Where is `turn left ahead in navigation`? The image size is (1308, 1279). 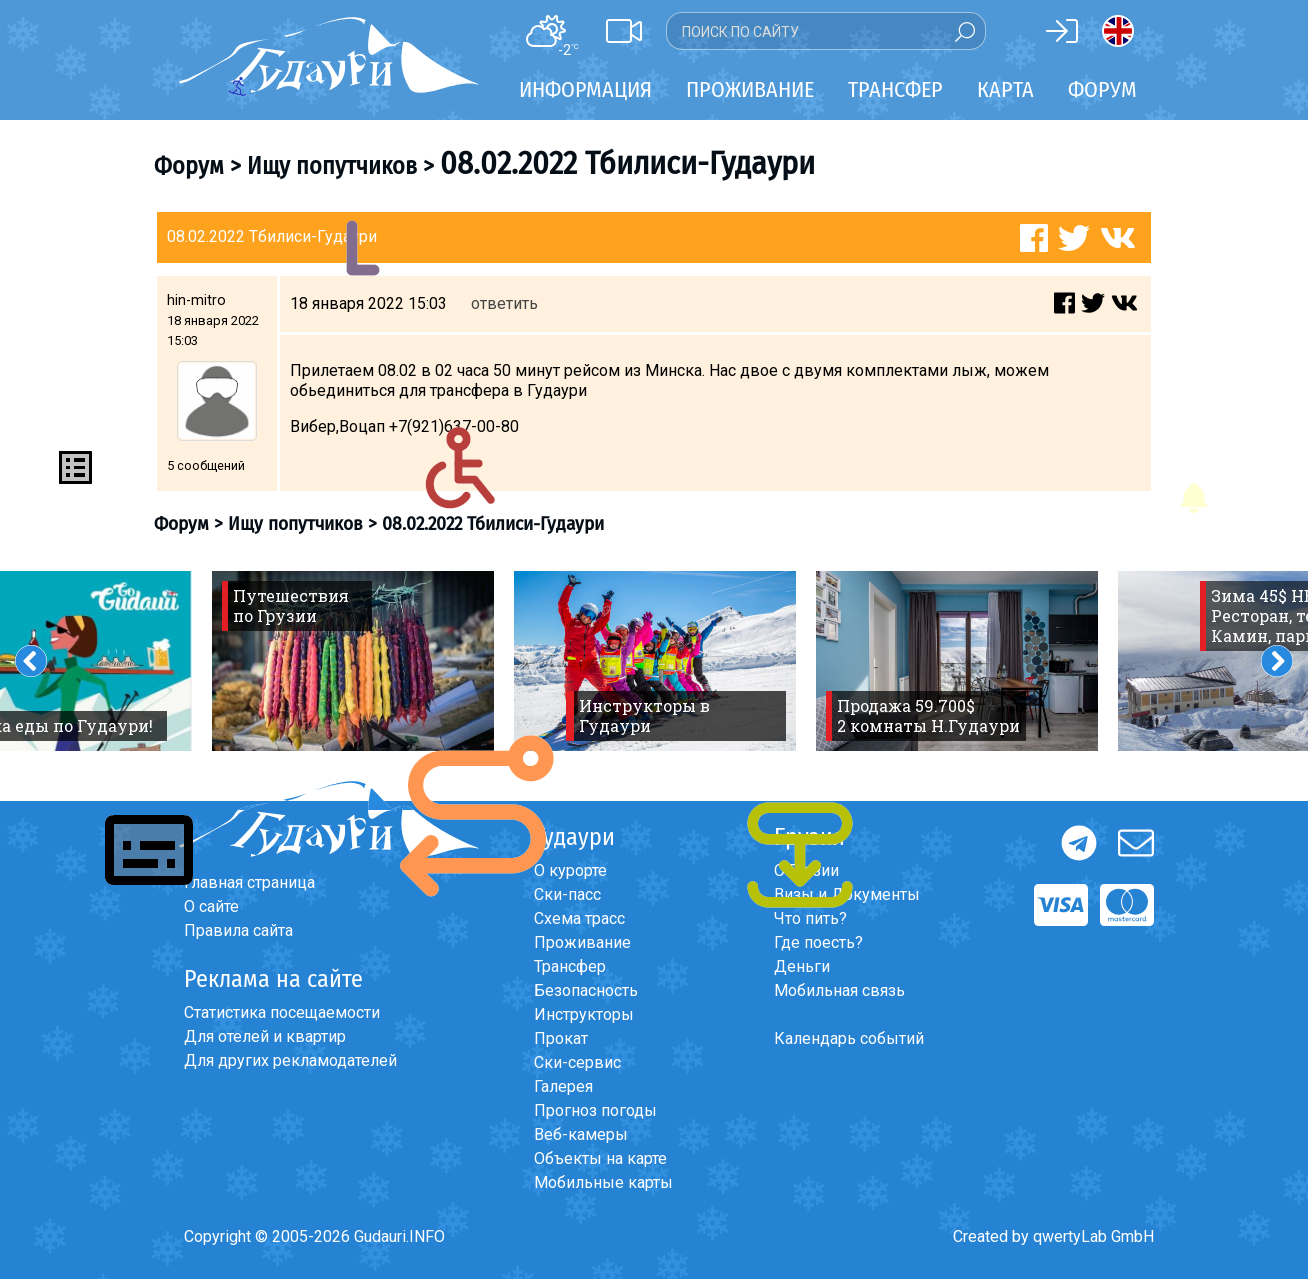 turn left ahead in navigation is located at coordinates (477, 812).